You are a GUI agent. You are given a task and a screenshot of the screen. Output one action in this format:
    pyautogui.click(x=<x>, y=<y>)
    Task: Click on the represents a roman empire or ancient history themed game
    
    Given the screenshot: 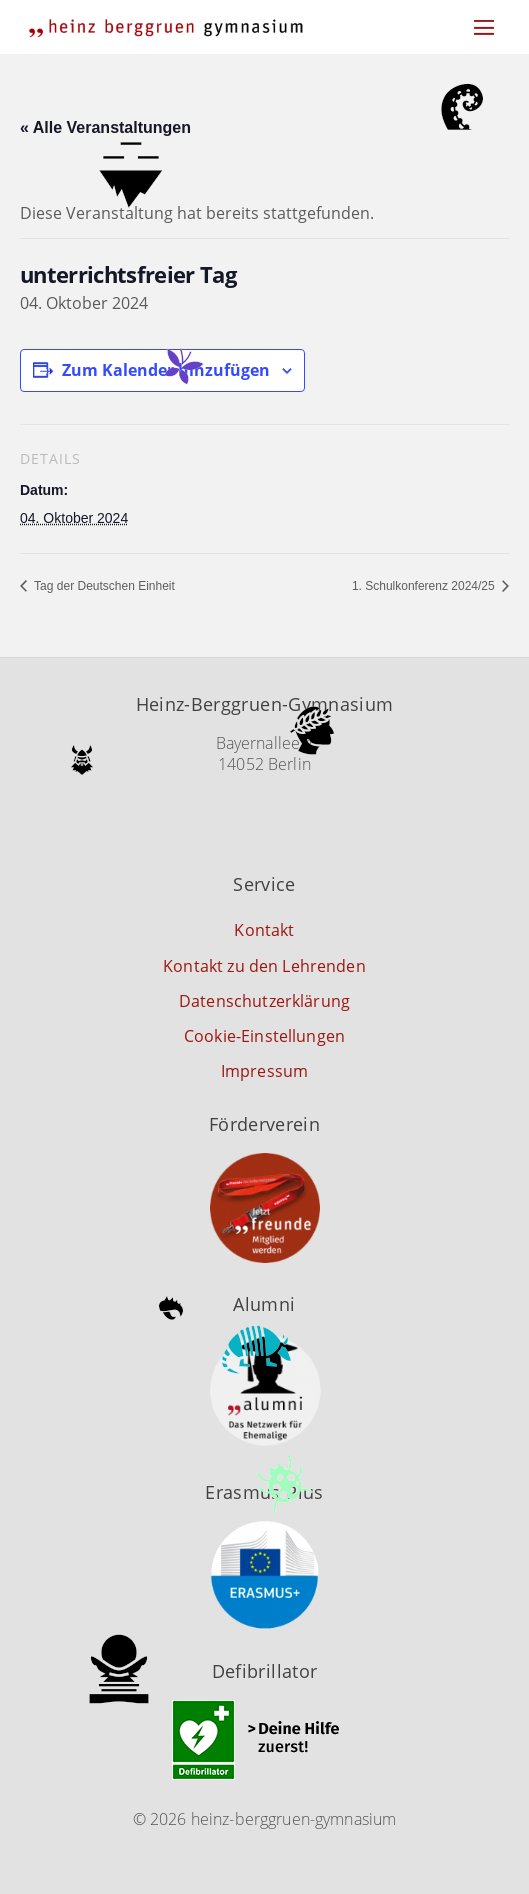 What is the action you would take?
    pyautogui.click(x=313, y=730)
    